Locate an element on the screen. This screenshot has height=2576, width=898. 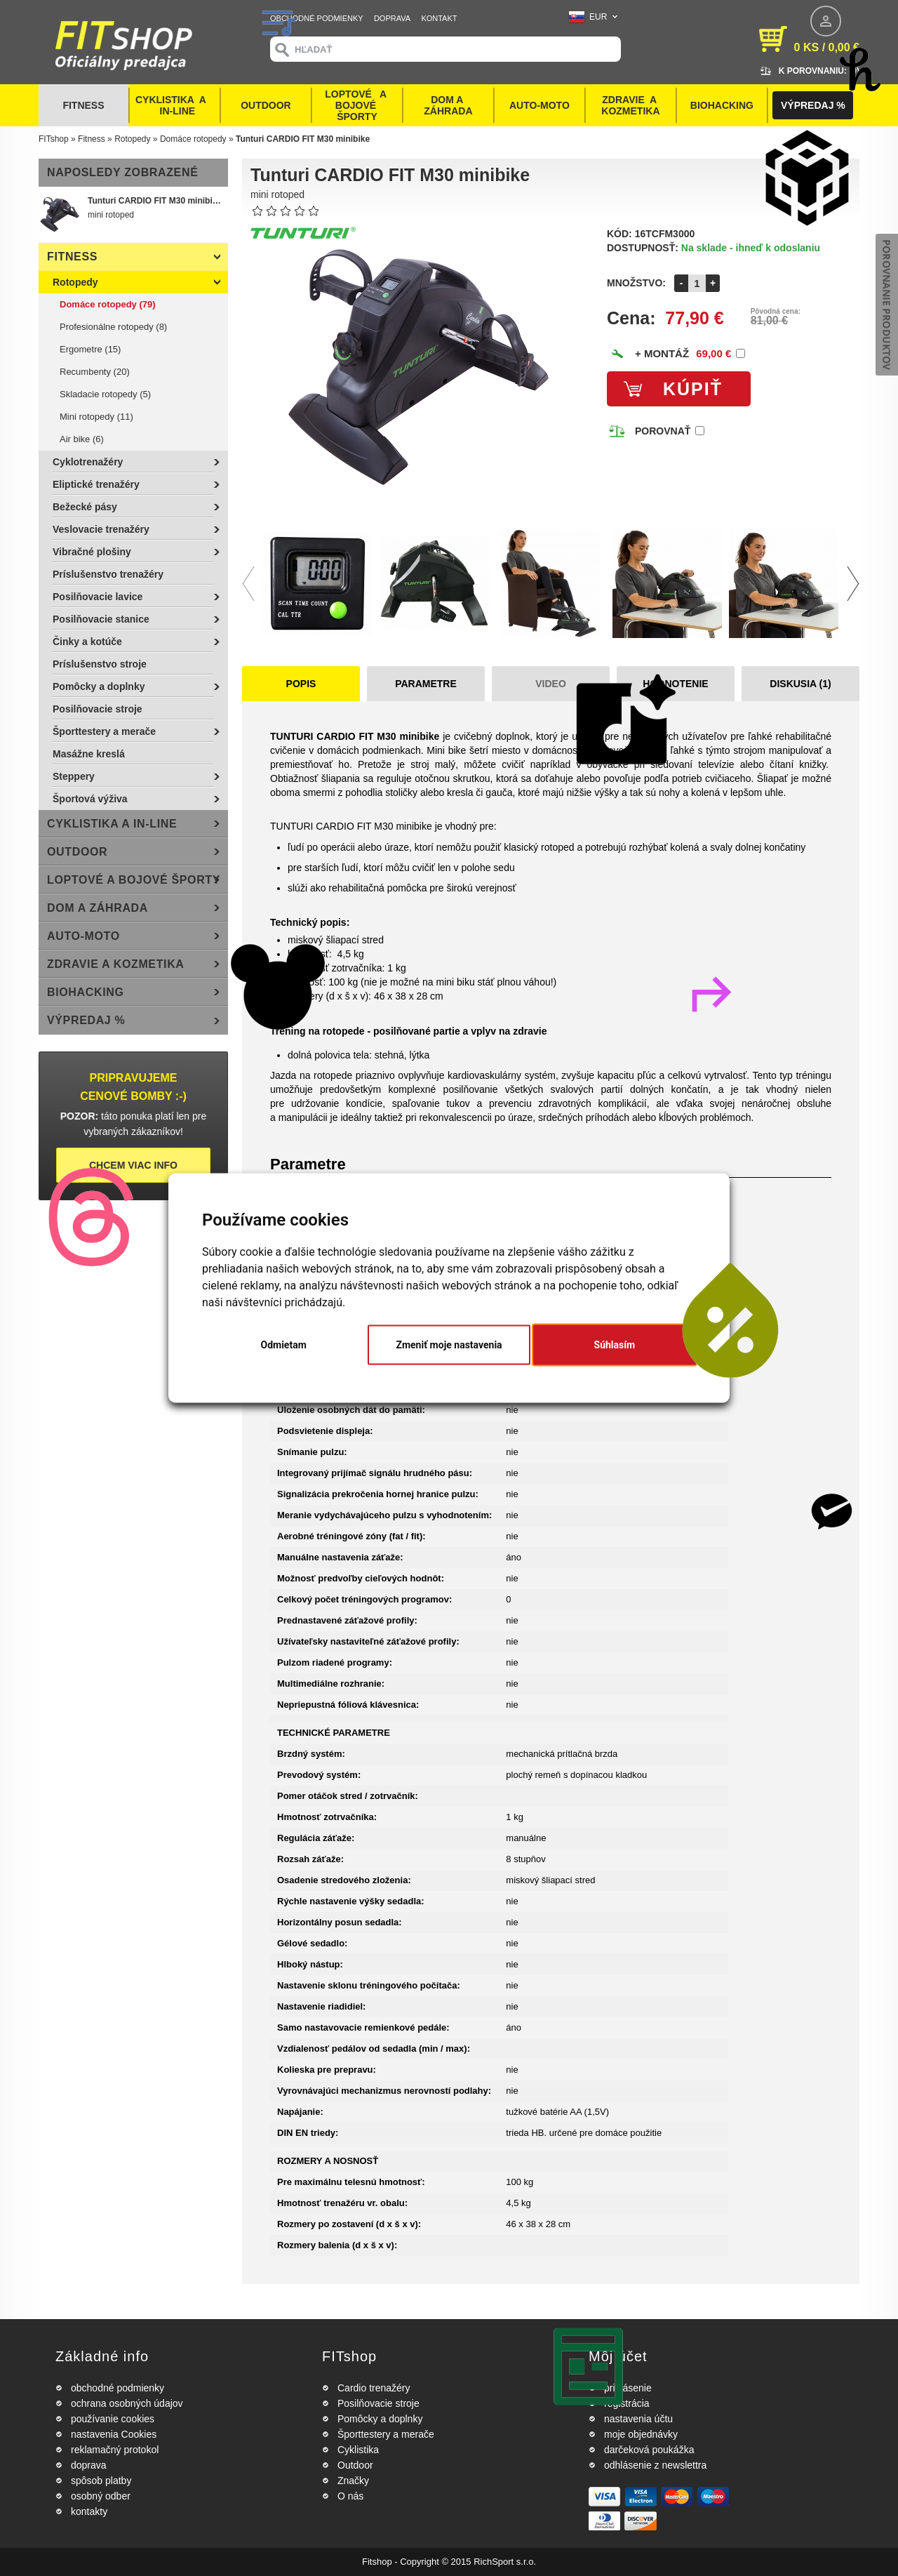
binance coin (BNB) cryptocurrency logo is located at coordinates (807, 178).